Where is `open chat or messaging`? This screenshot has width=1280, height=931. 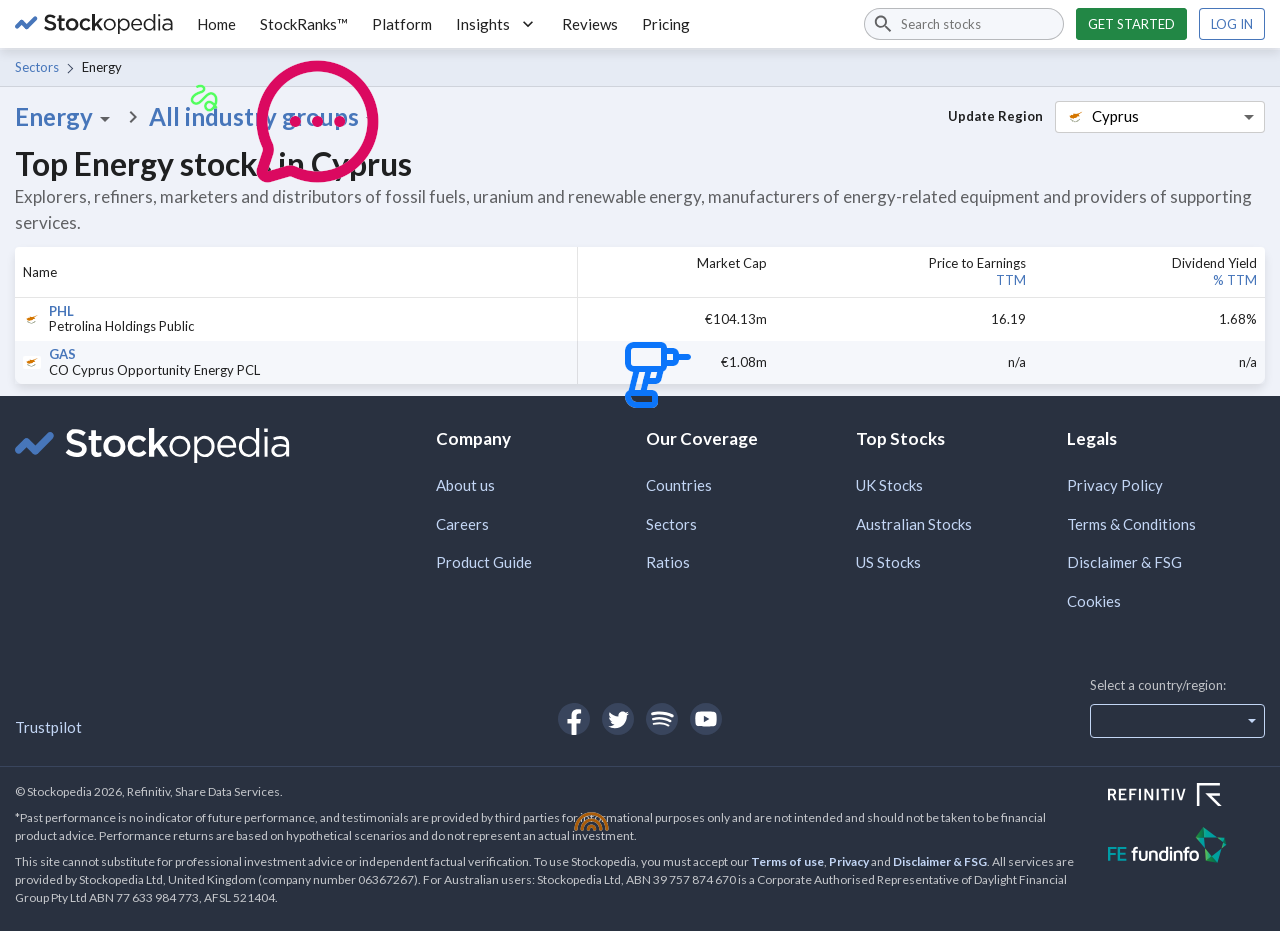
open chat or messaging is located at coordinates (317, 121).